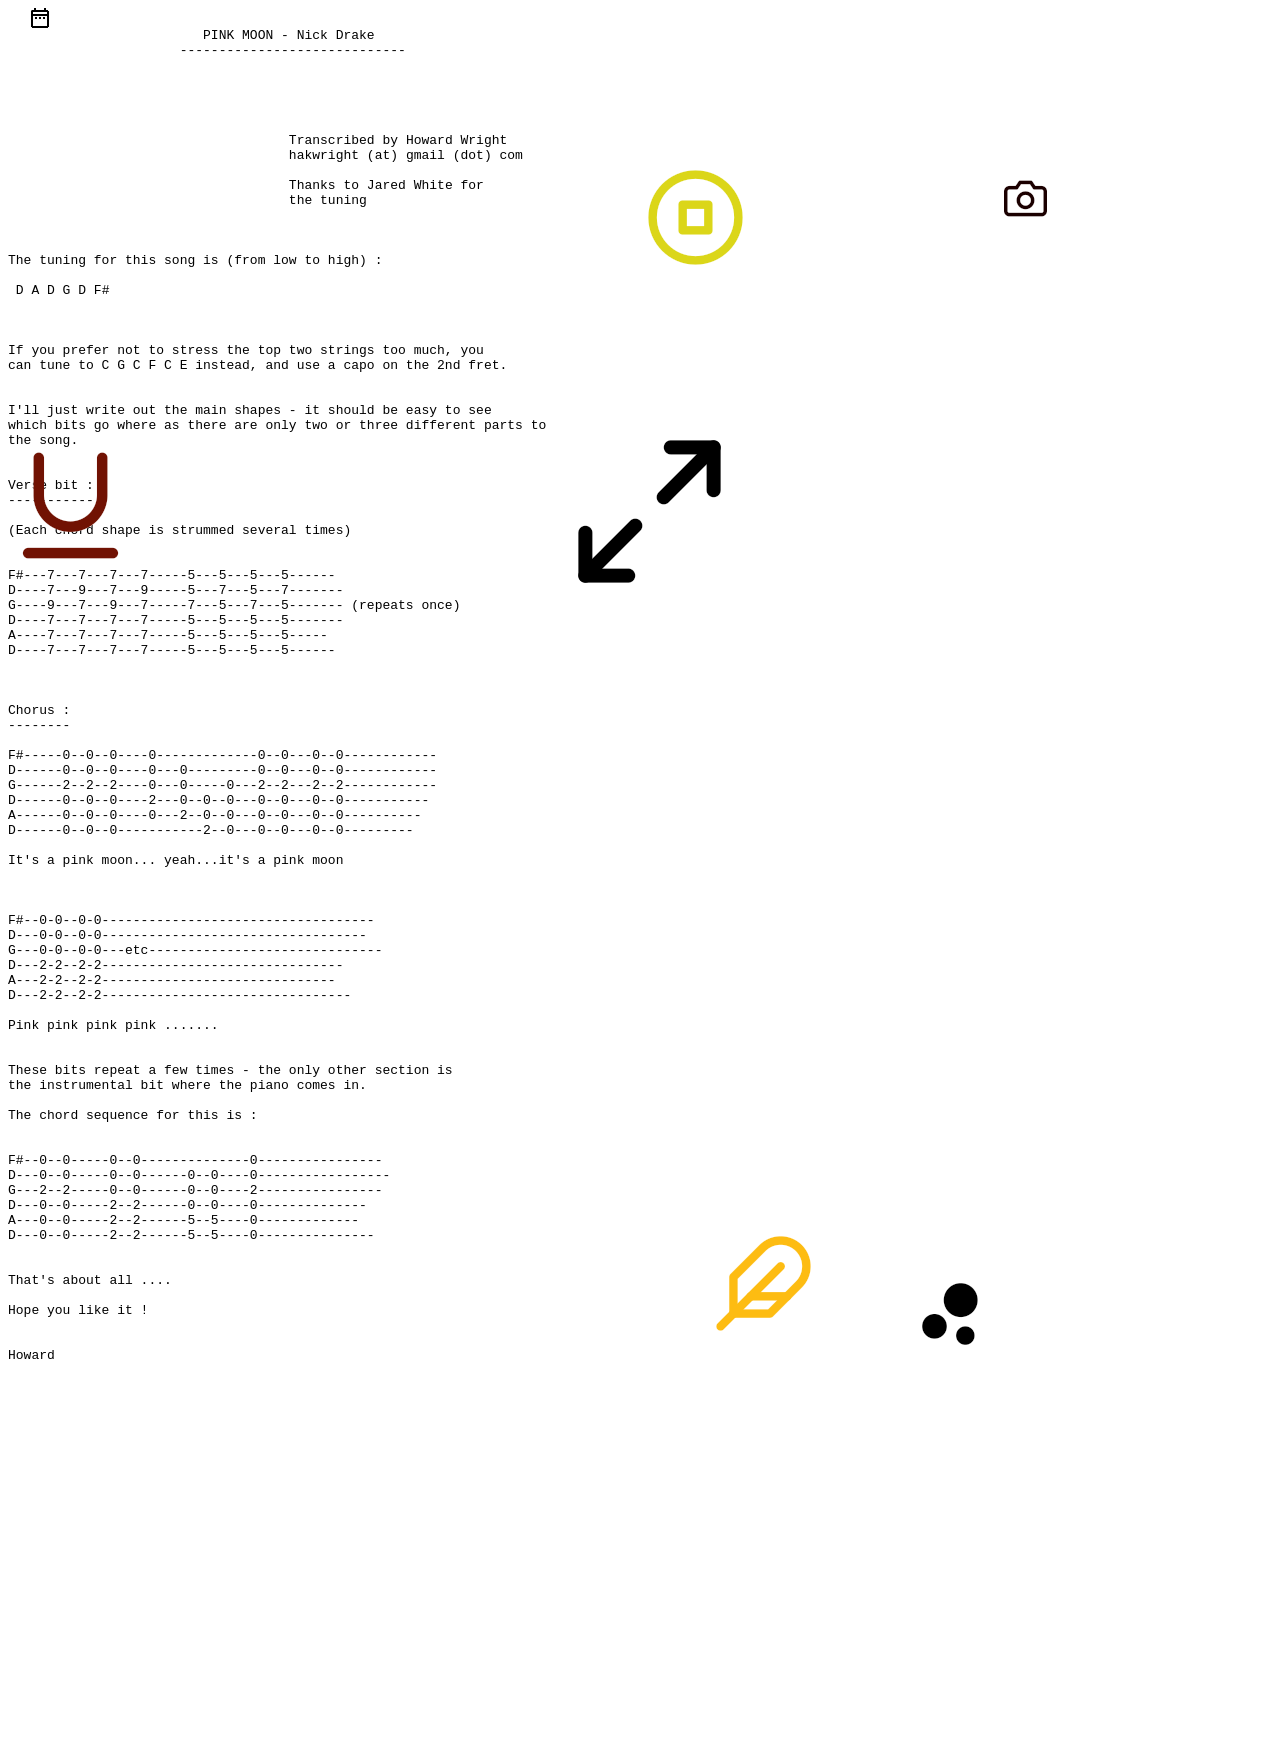 The image size is (1270, 1754). I want to click on expand content to full screen, so click(649, 511).